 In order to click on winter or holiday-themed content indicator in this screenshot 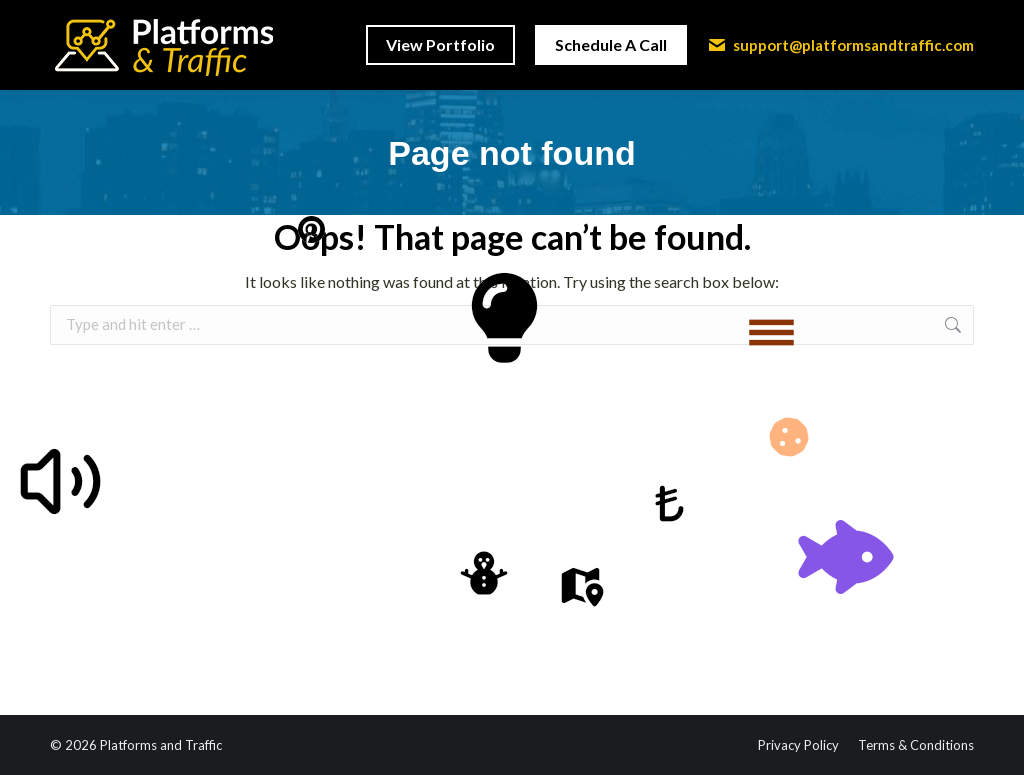, I will do `click(484, 573)`.